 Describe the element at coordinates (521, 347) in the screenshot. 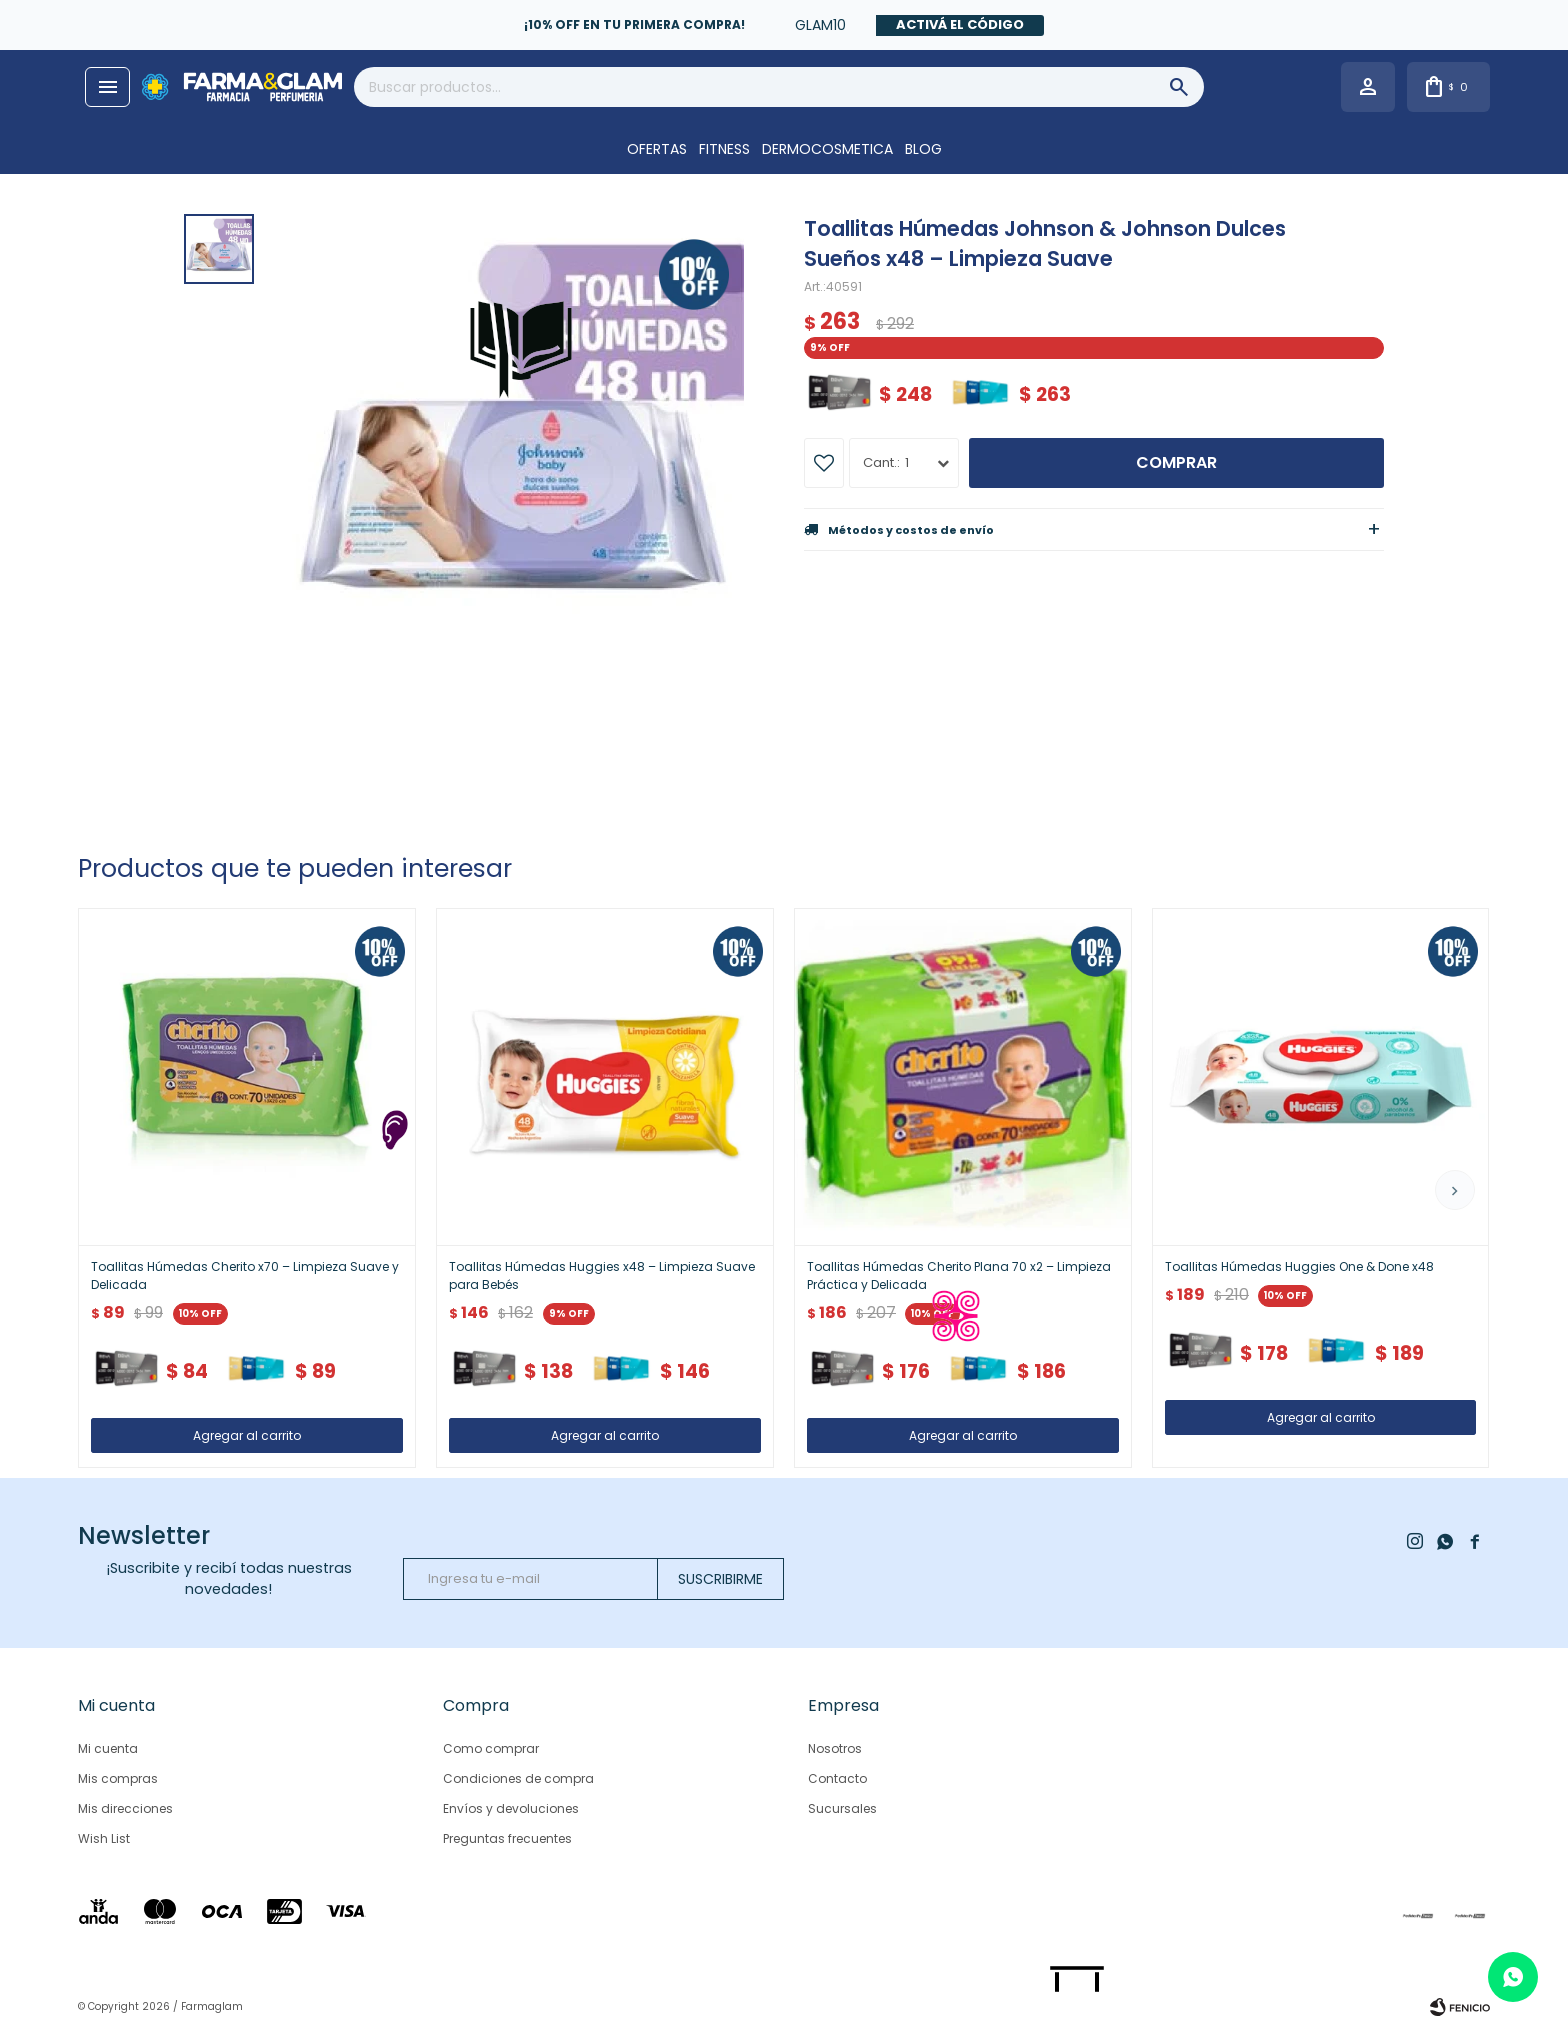

I see `save current page as a bookmark` at that location.